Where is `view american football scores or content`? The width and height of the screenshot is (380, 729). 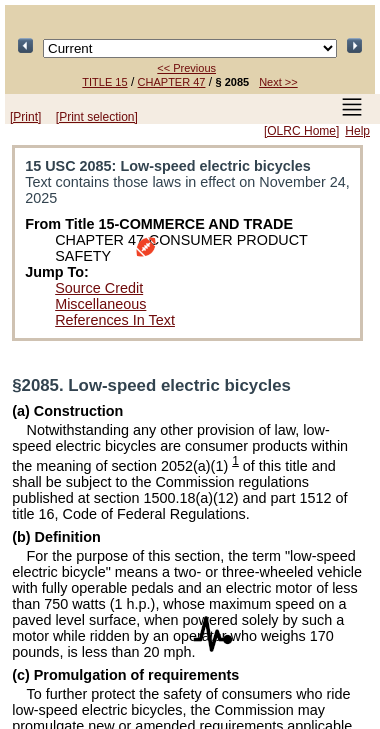 view american football scores or content is located at coordinates (146, 247).